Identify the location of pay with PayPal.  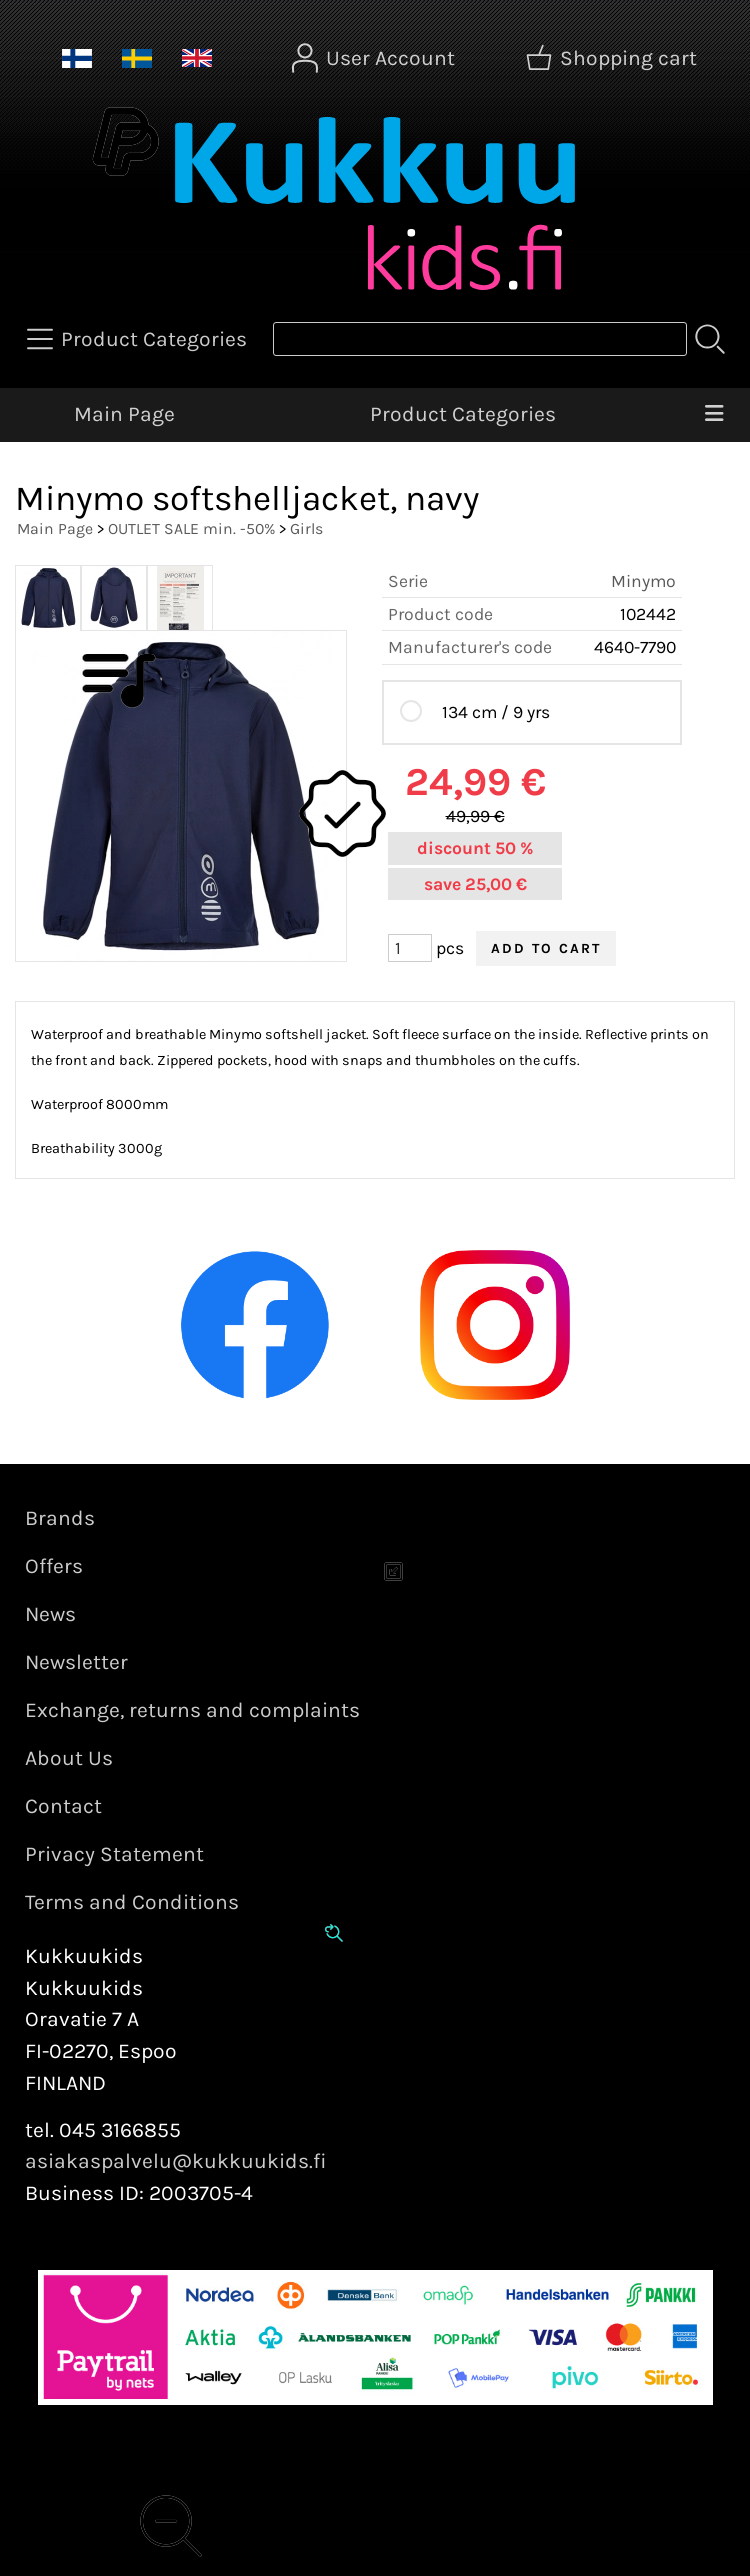
(124, 141).